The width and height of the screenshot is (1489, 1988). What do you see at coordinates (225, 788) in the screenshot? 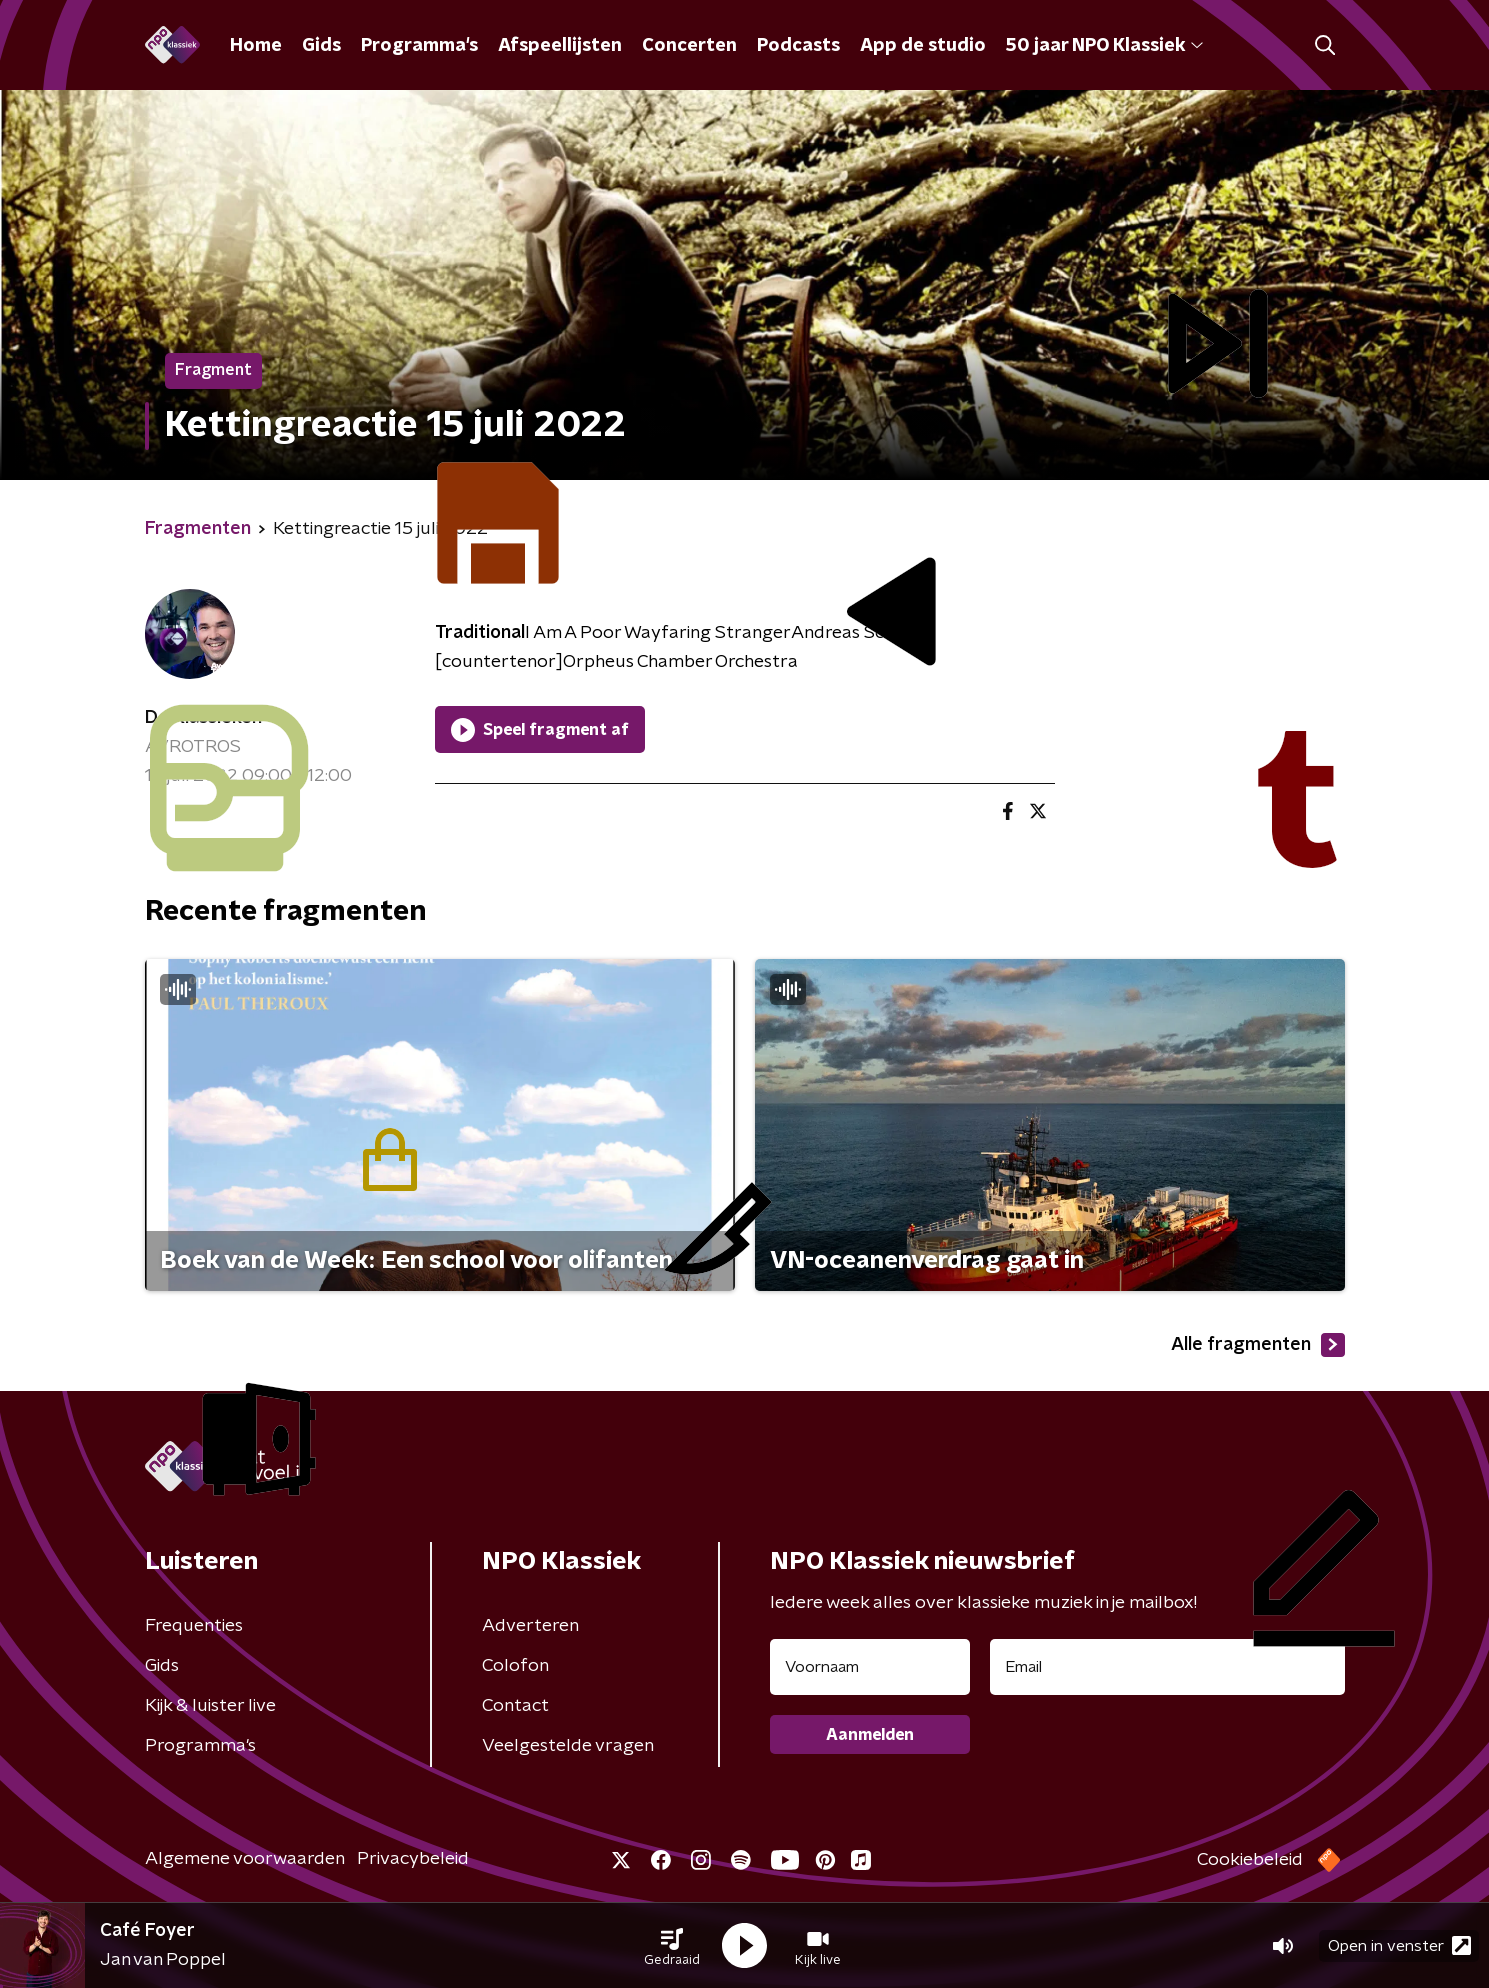
I see `boxing or combat sports category` at bounding box center [225, 788].